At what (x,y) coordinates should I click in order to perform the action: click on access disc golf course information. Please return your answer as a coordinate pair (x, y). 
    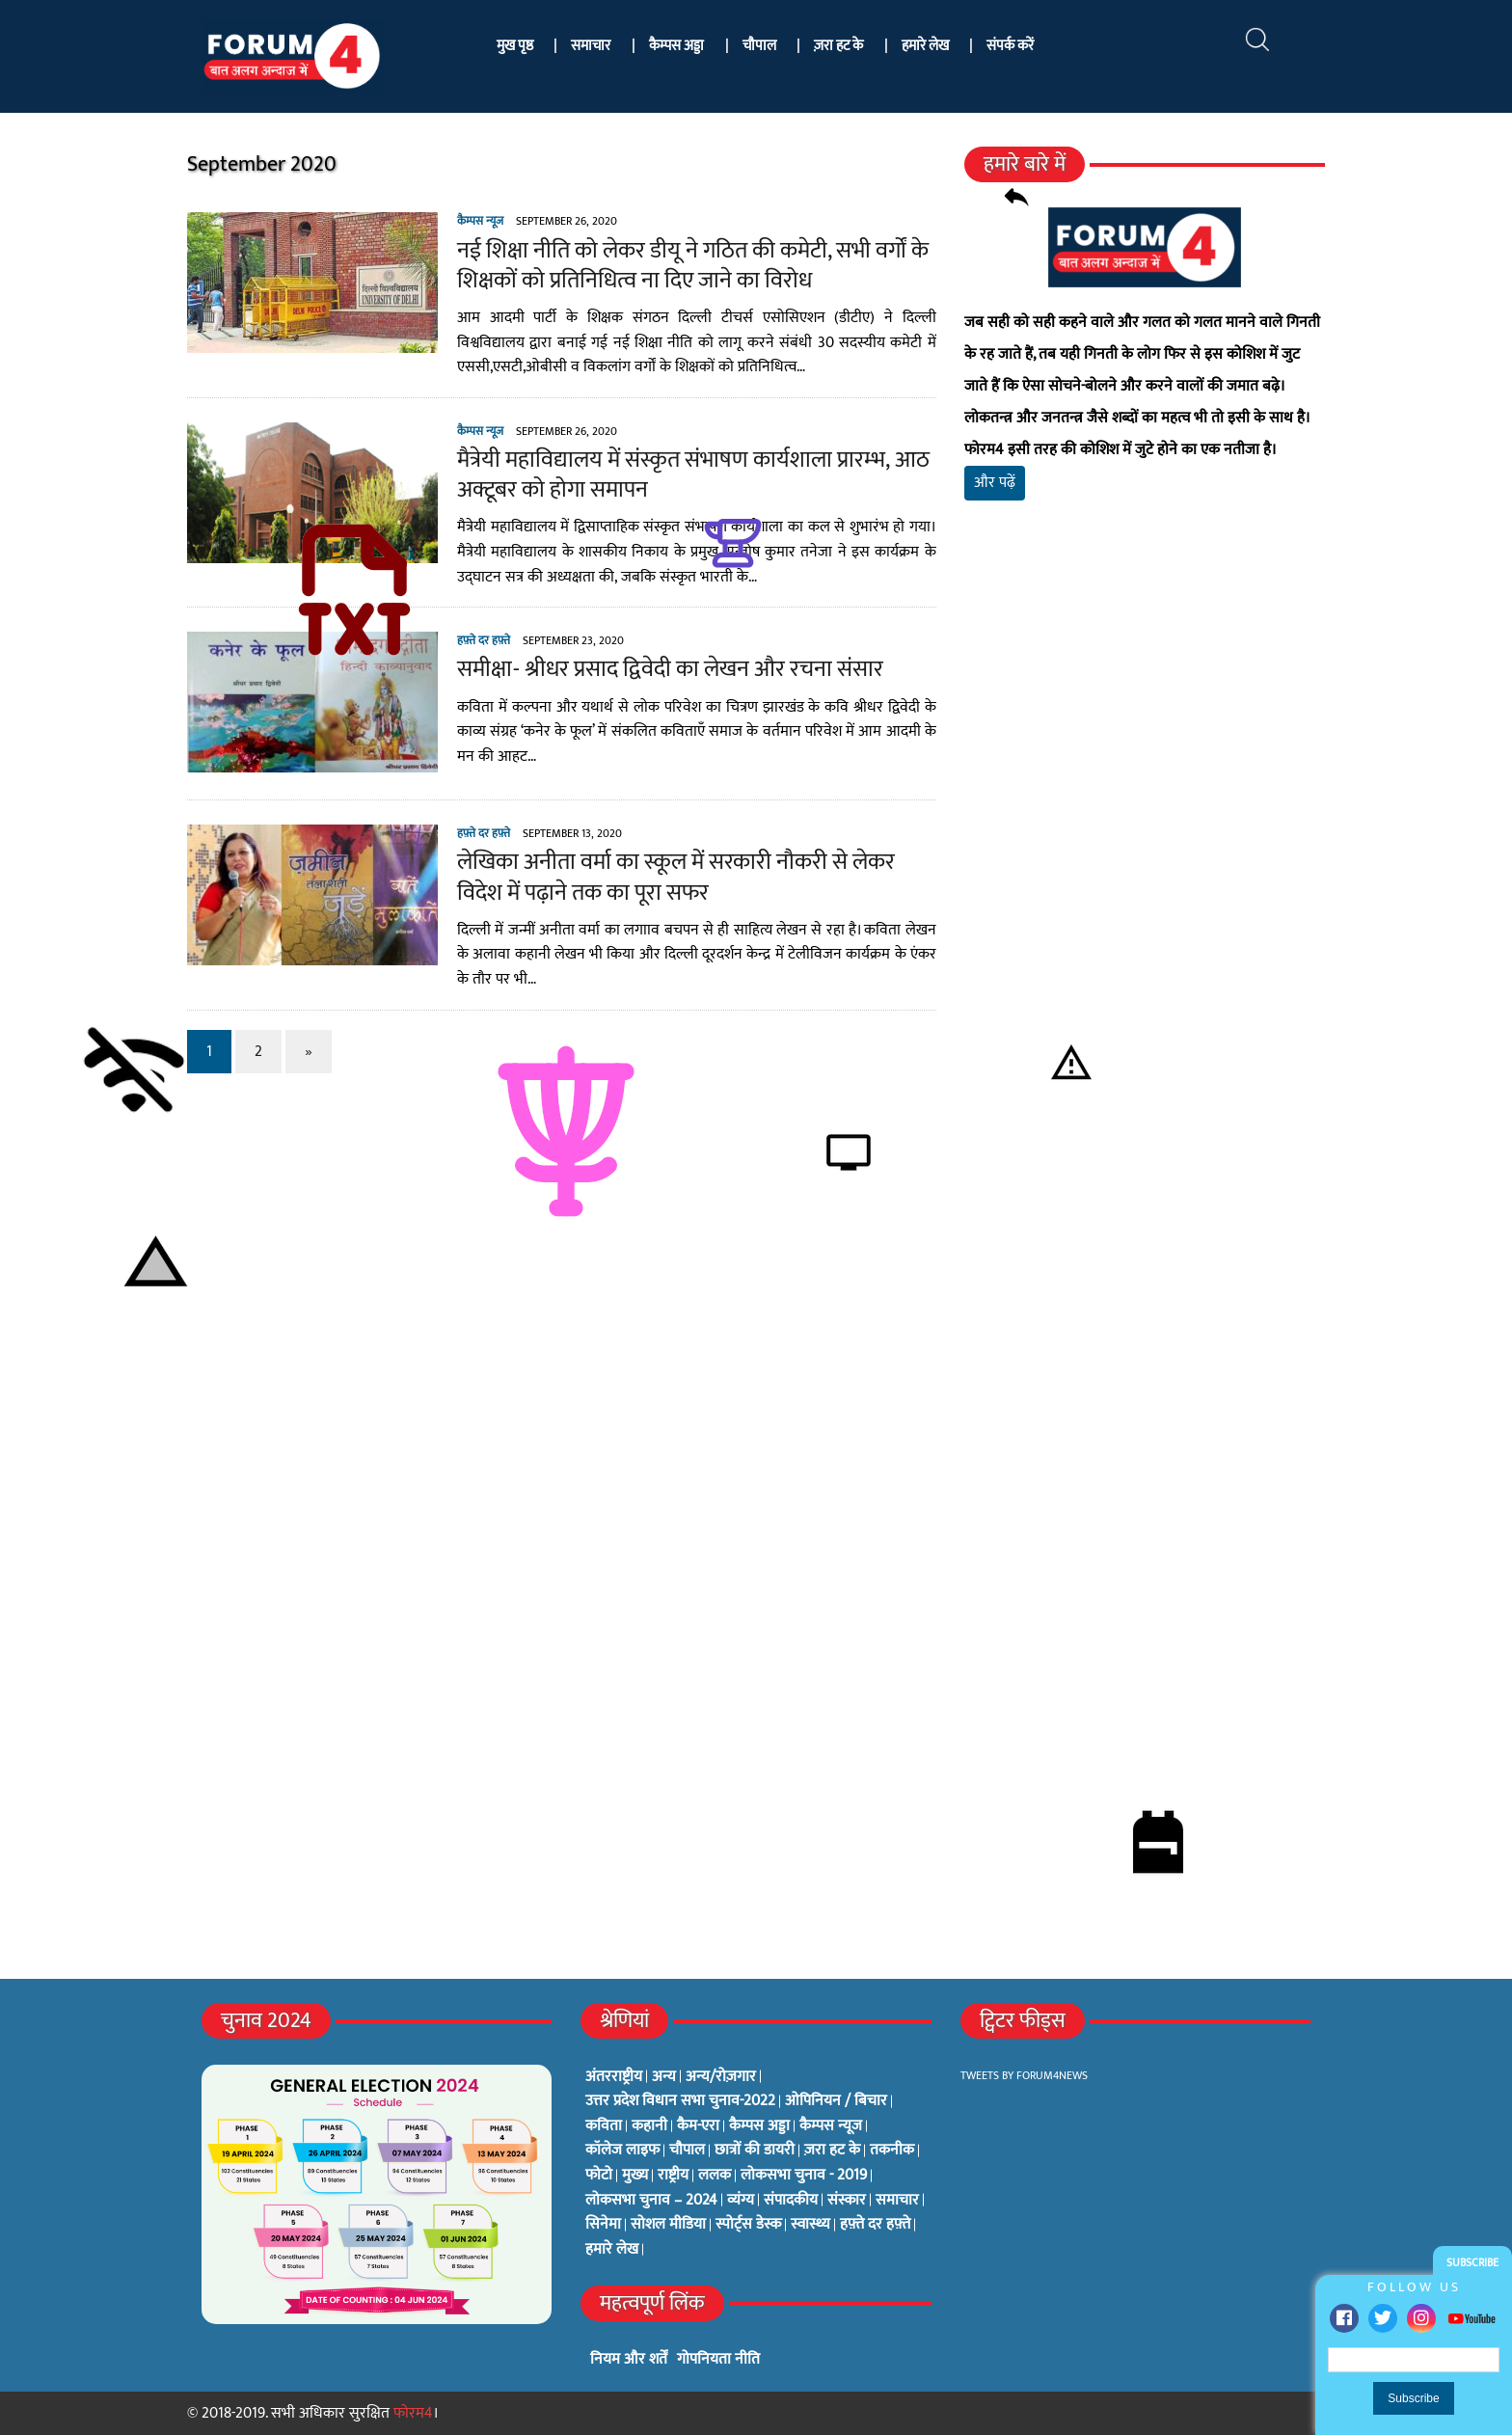
    Looking at the image, I should click on (566, 1131).